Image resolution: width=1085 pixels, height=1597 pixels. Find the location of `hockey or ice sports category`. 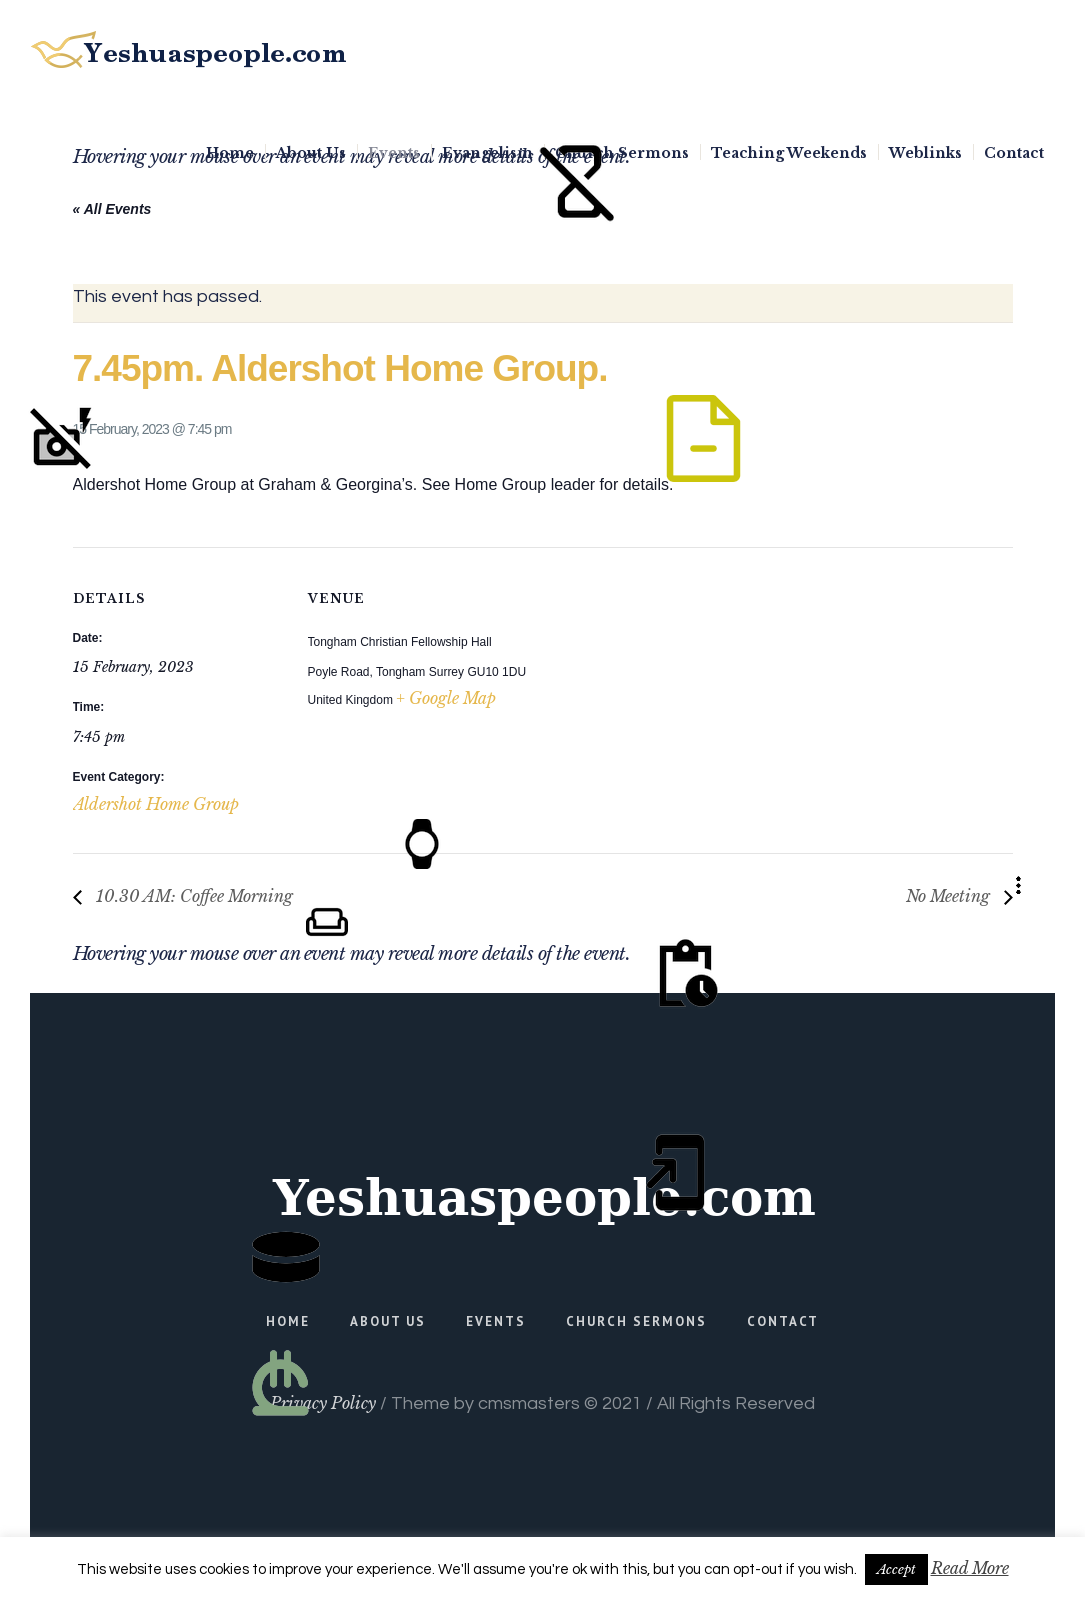

hockey or ice sports category is located at coordinates (286, 1257).